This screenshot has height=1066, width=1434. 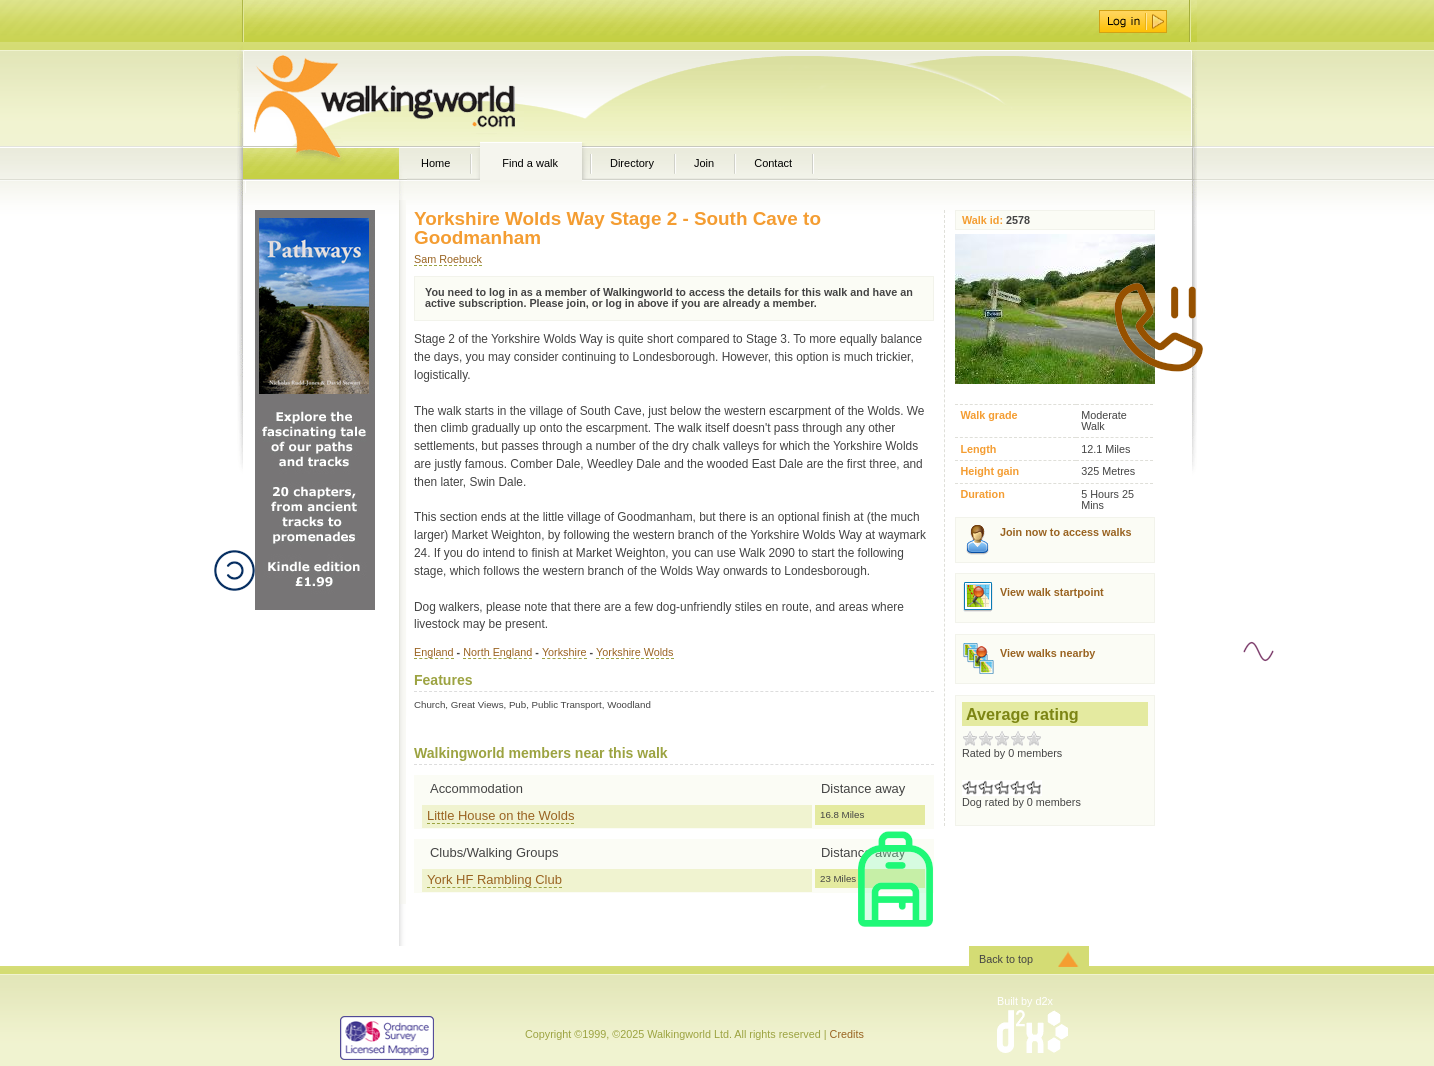 What do you see at coordinates (234, 570) in the screenshot?
I see `indicates copyleft licensing on content` at bounding box center [234, 570].